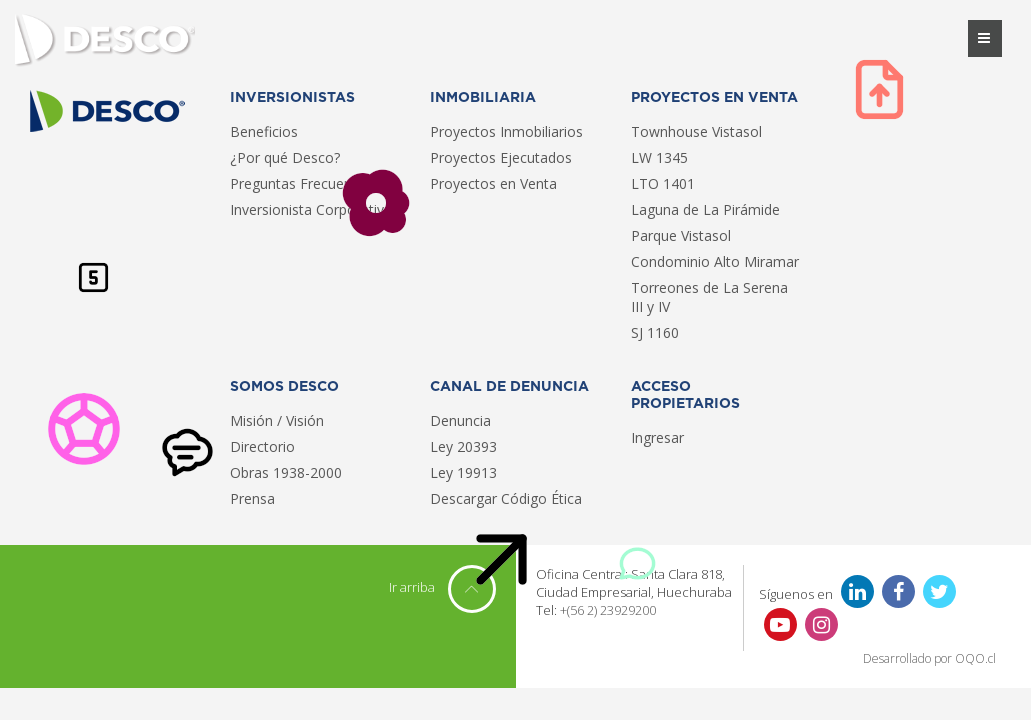 This screenshot has height=720, width=1031. I want to click on access football or soccer content, so click(84, 429).